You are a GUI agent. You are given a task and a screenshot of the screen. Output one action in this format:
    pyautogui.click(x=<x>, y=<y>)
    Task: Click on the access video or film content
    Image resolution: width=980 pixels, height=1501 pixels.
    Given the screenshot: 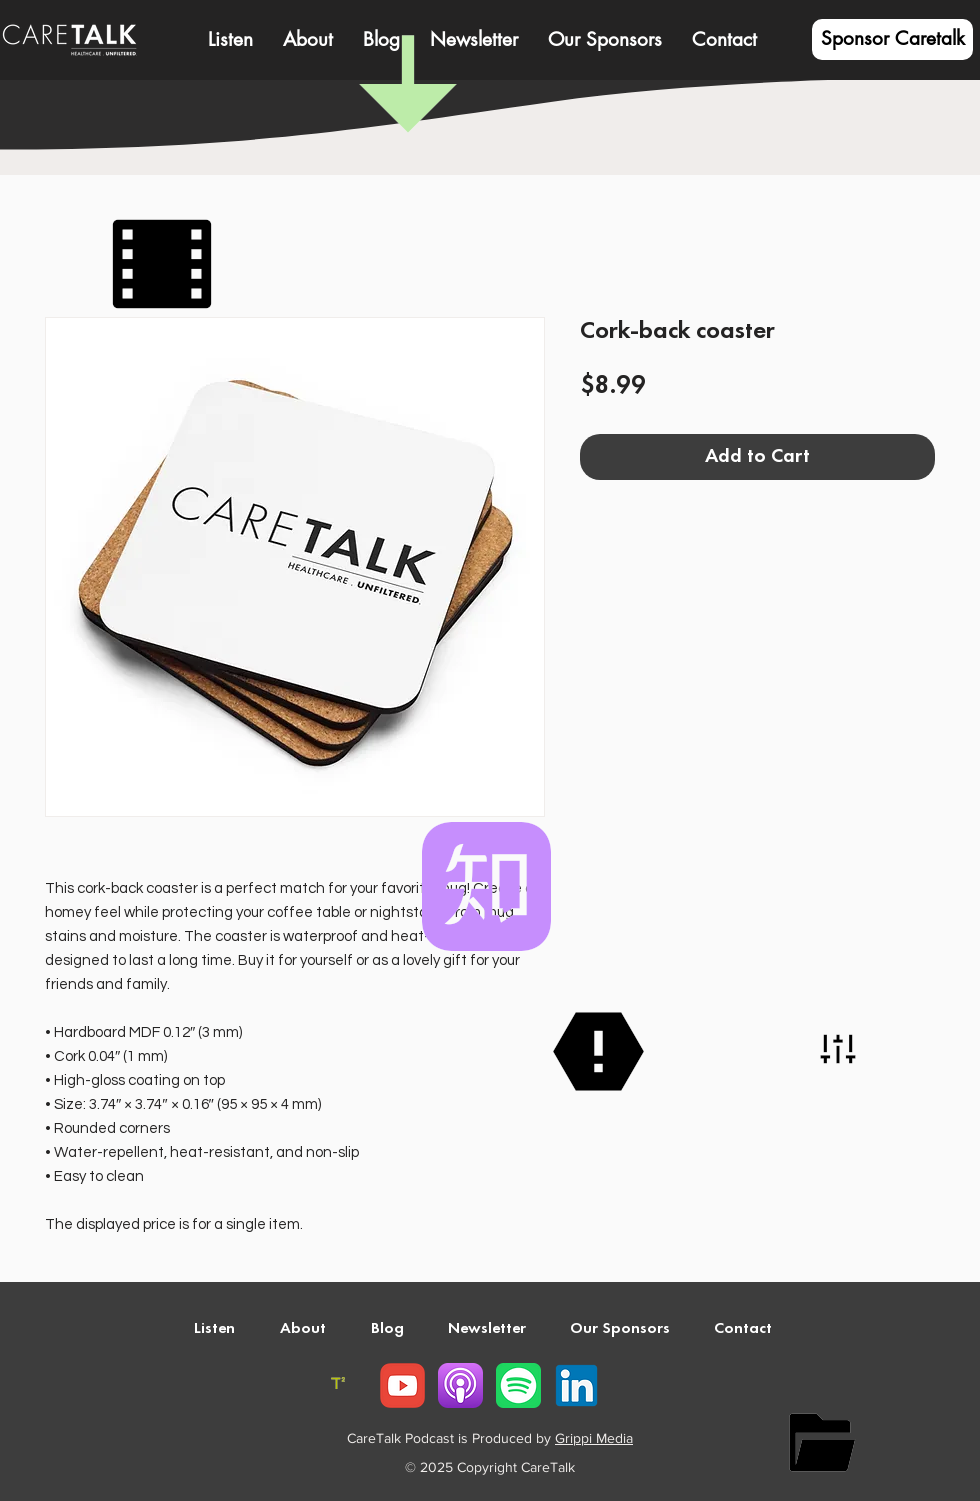 What is the action you would take?
    pyautogui.click(x=162, y=264)
    